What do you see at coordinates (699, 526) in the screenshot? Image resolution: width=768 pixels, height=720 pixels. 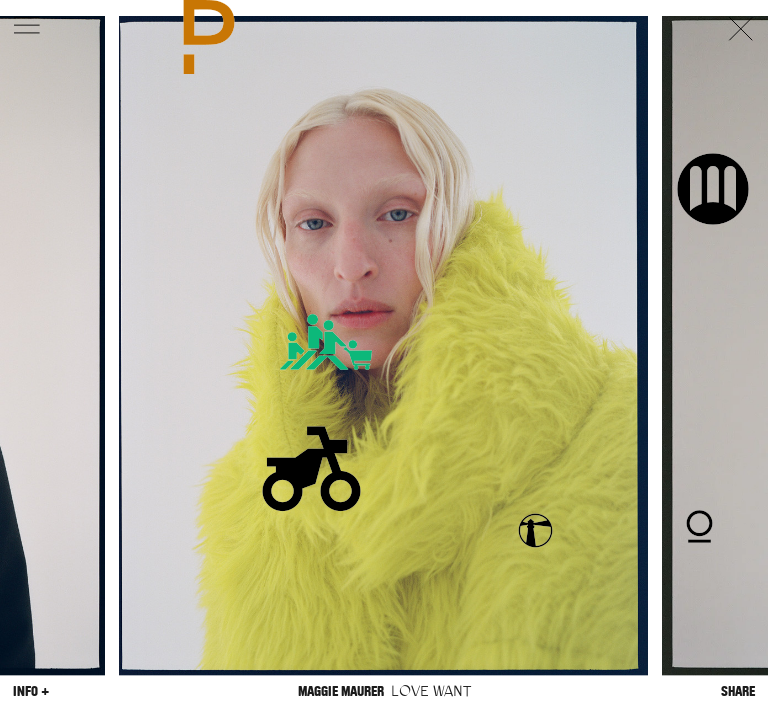 I see `view user profile` at bounding box center [699, 526].